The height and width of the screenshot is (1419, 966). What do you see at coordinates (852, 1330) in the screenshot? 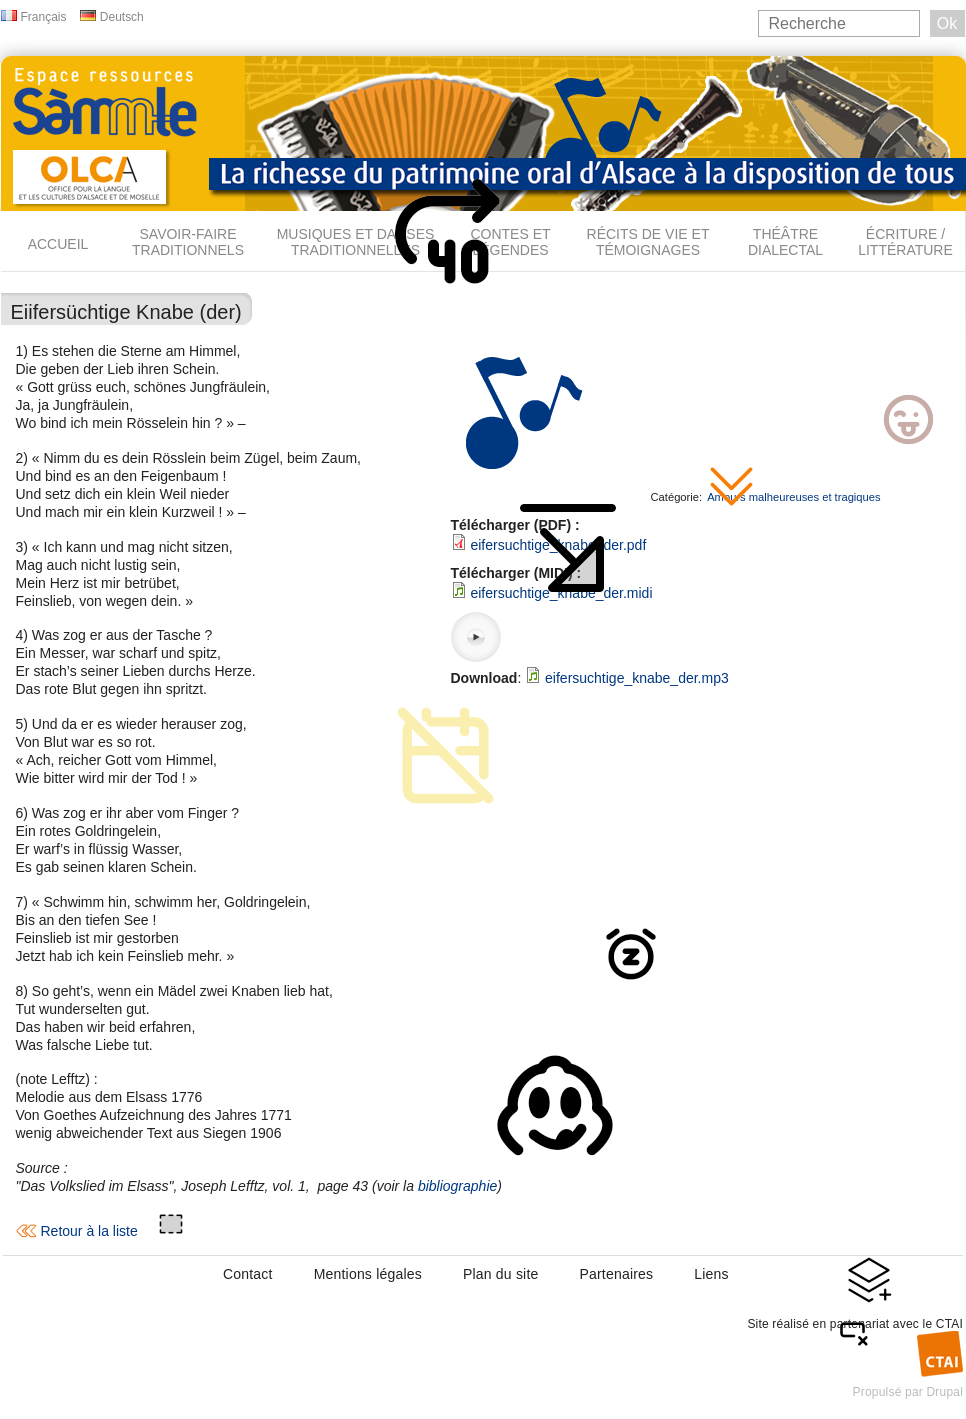
I see `clear input field` at bounding box center [852, 1330].